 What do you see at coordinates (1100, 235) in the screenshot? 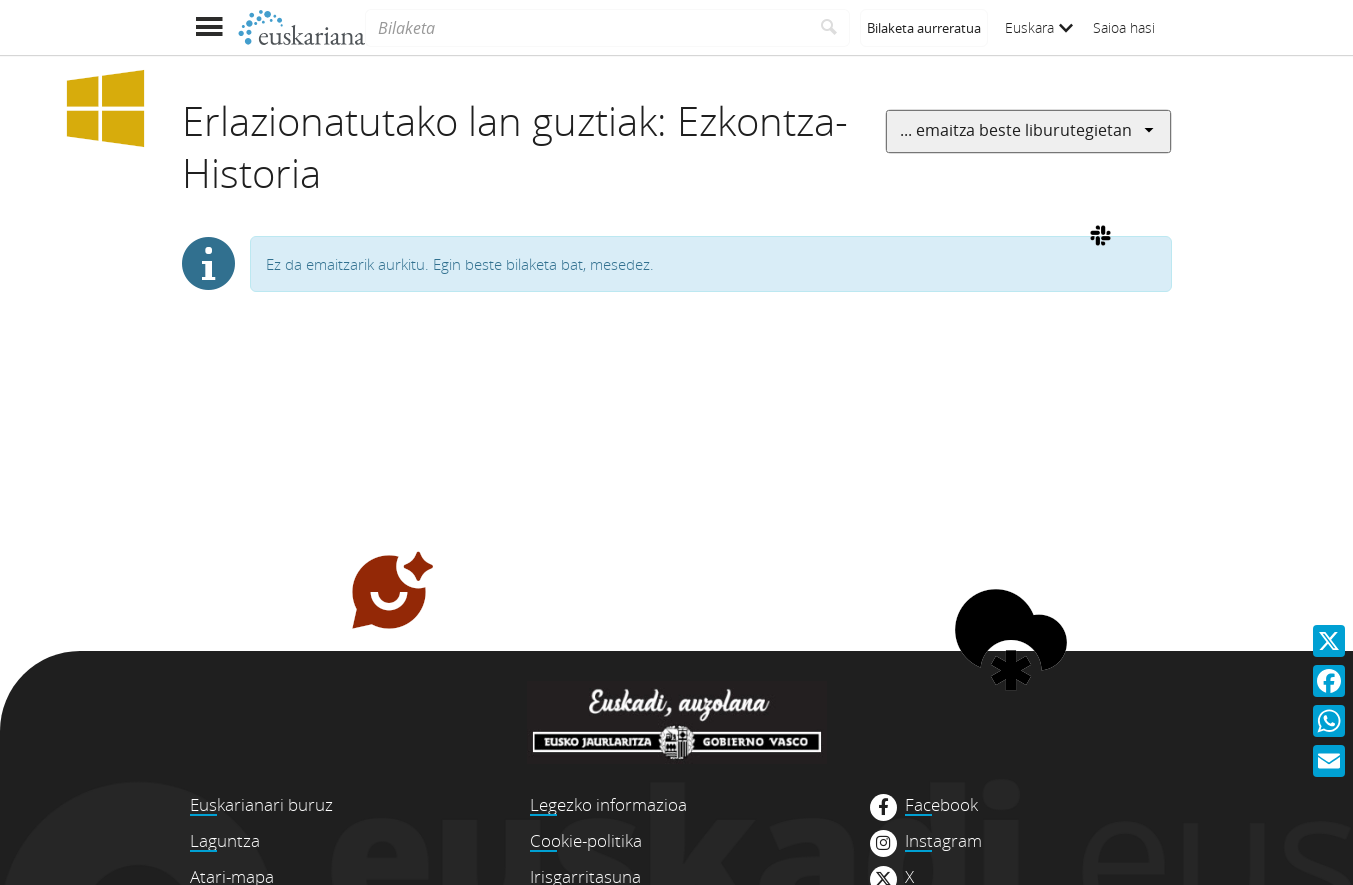
I see `open Slack messaging app` at bounding box center [1100, 235].